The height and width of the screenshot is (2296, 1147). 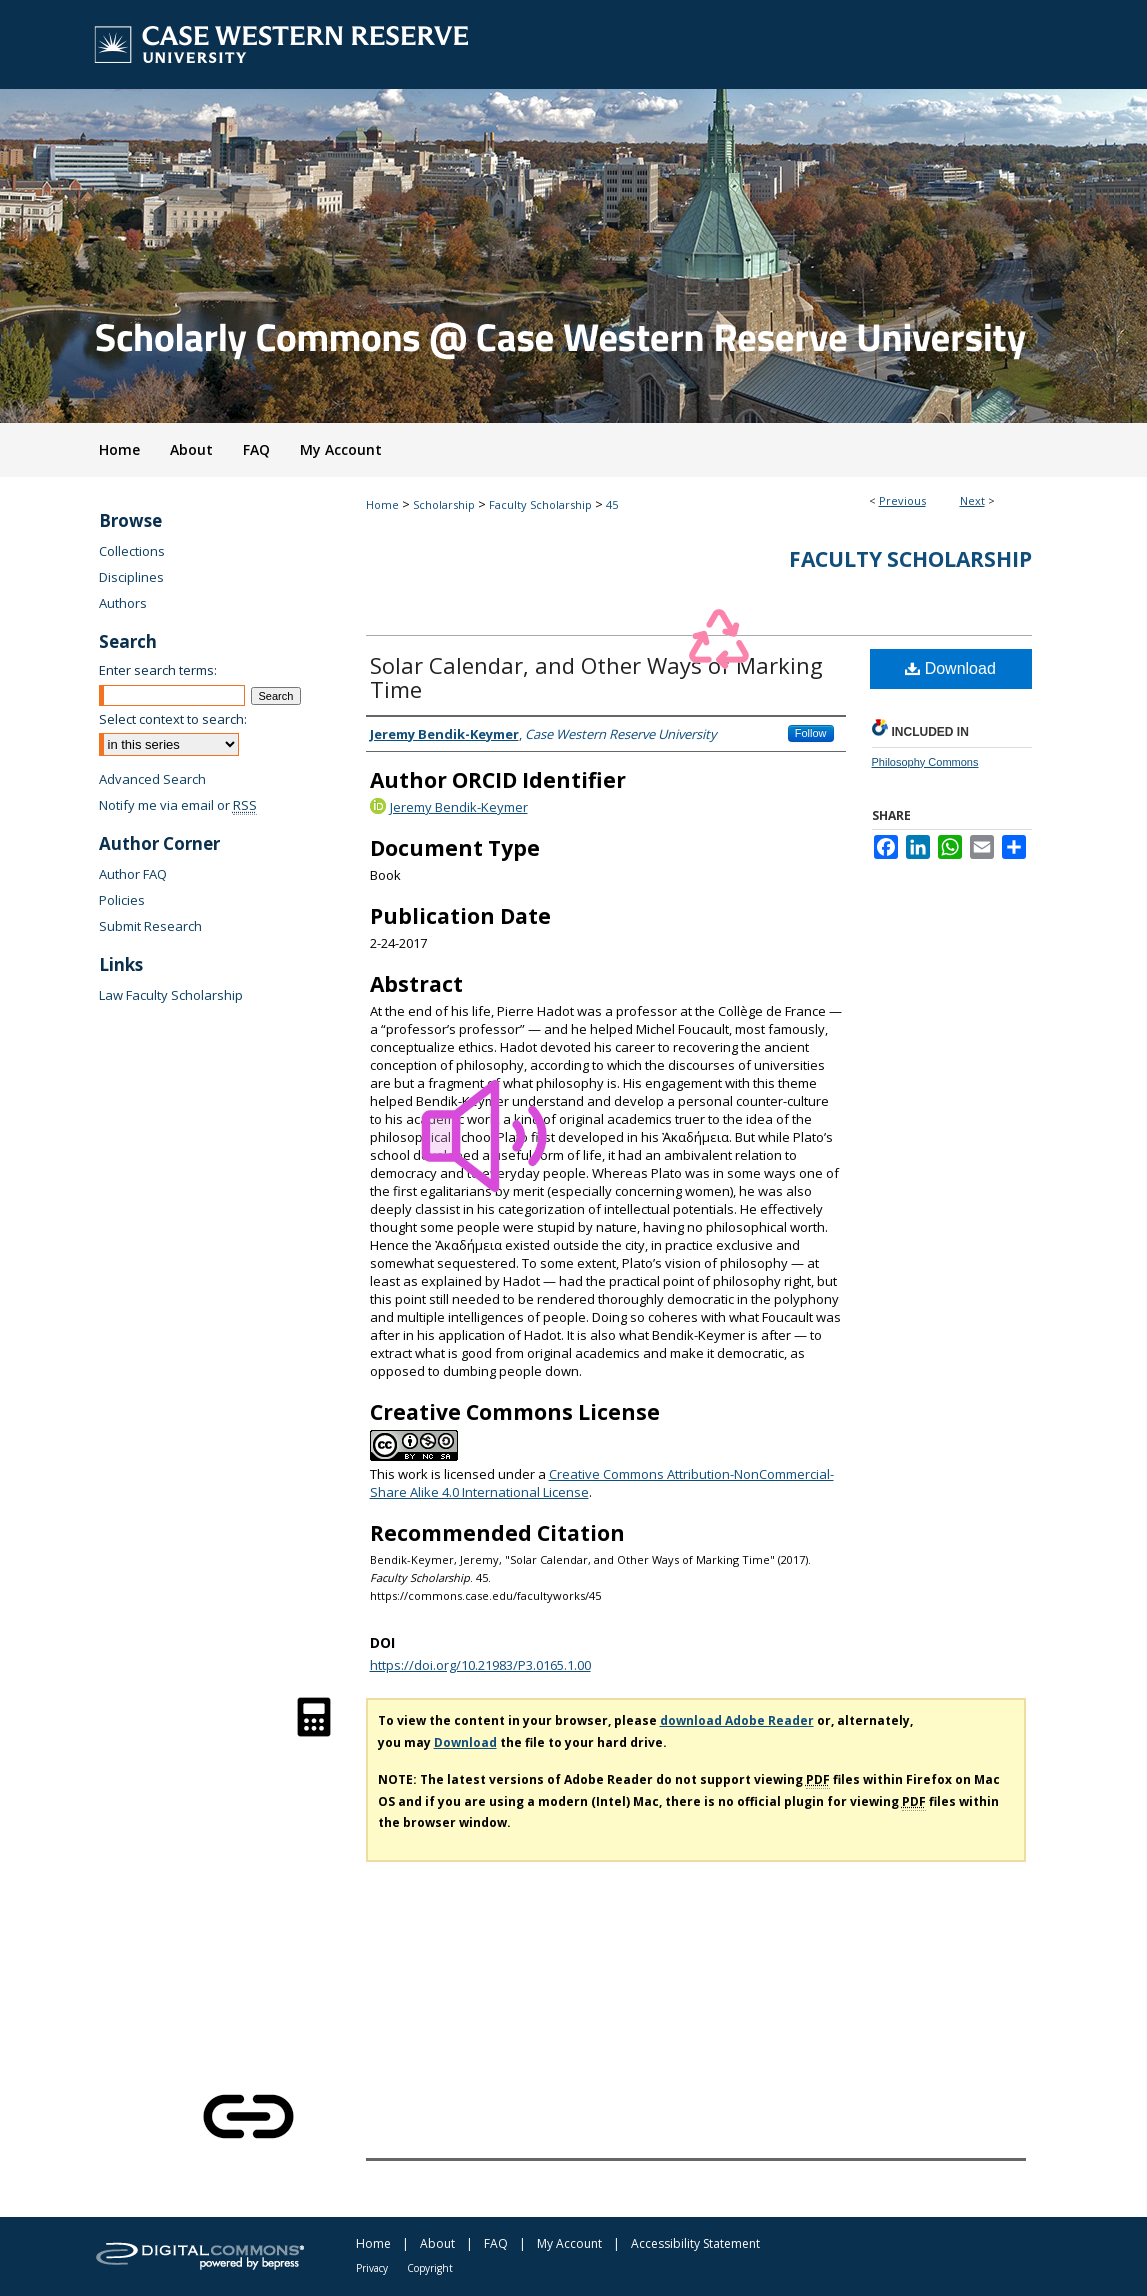 I want to click on open the calculator app, so click(x=314, y=1717).